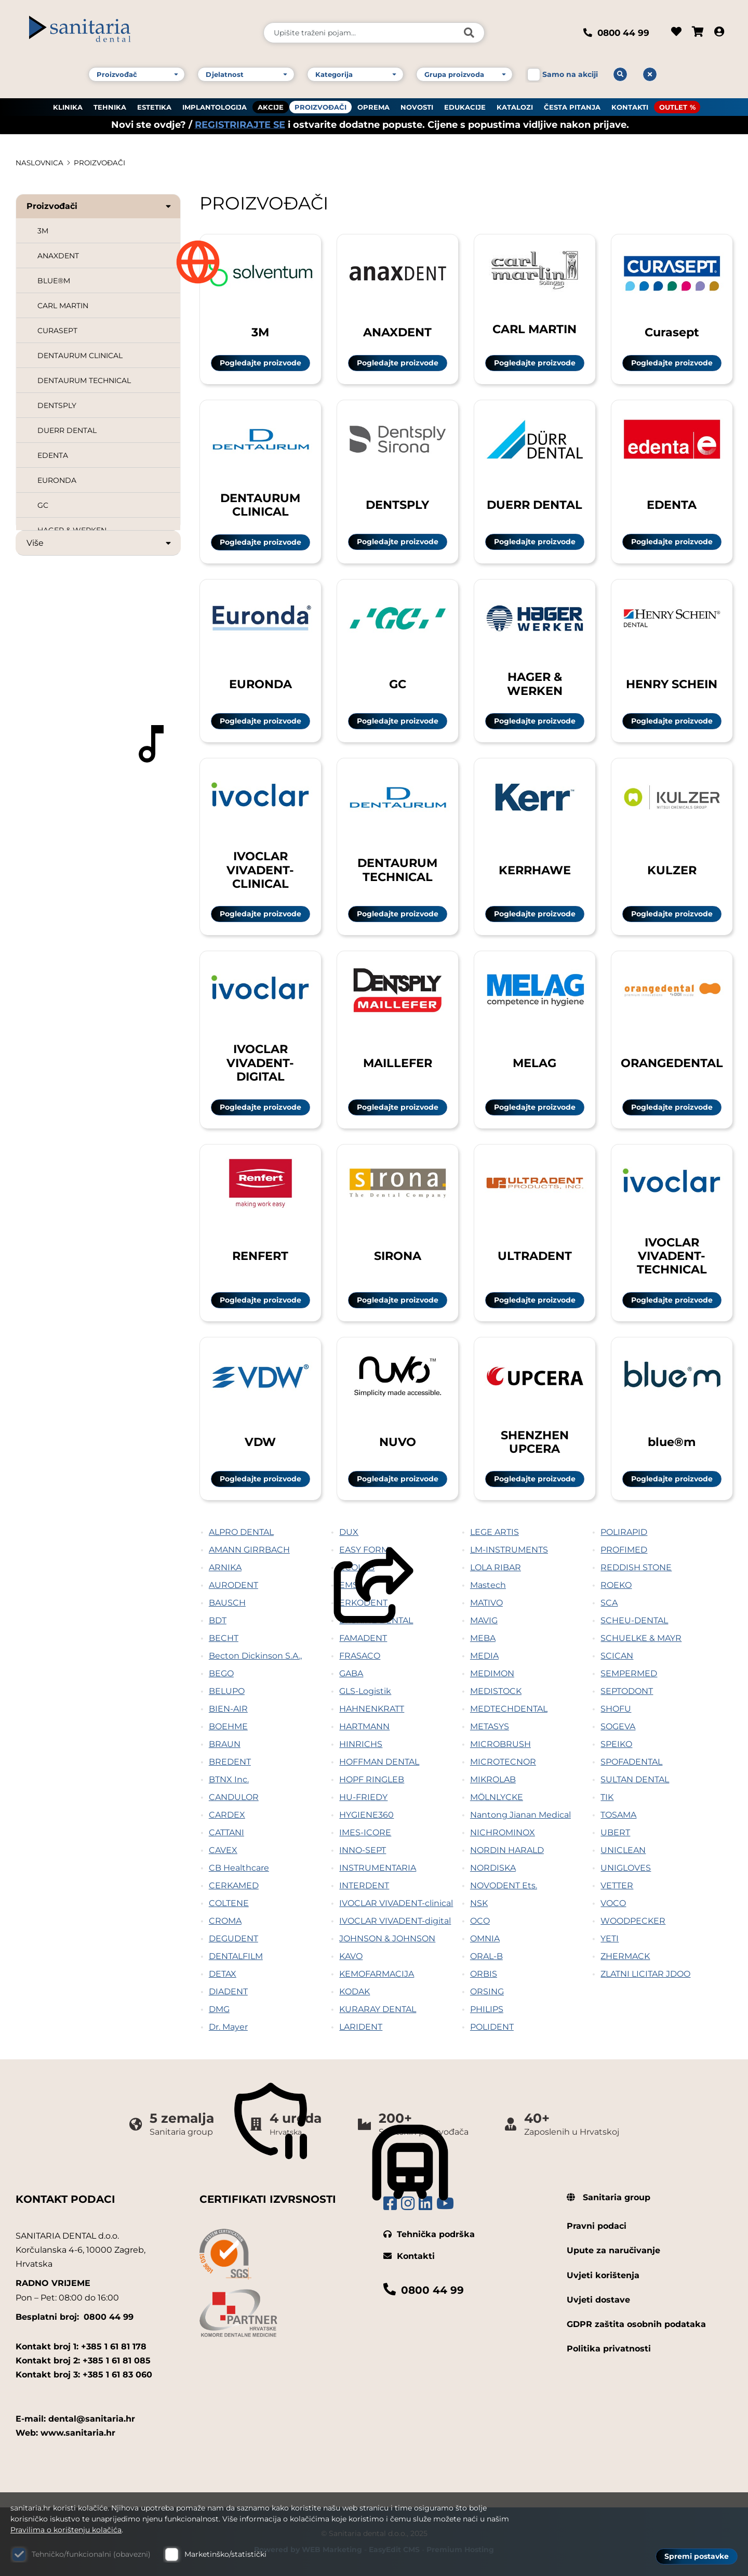 The height and width of the screenshot is (2576, 748). Describe the element at coordinates (198, 262) in the screenshot. I see `access website or browse the internet` at that location.